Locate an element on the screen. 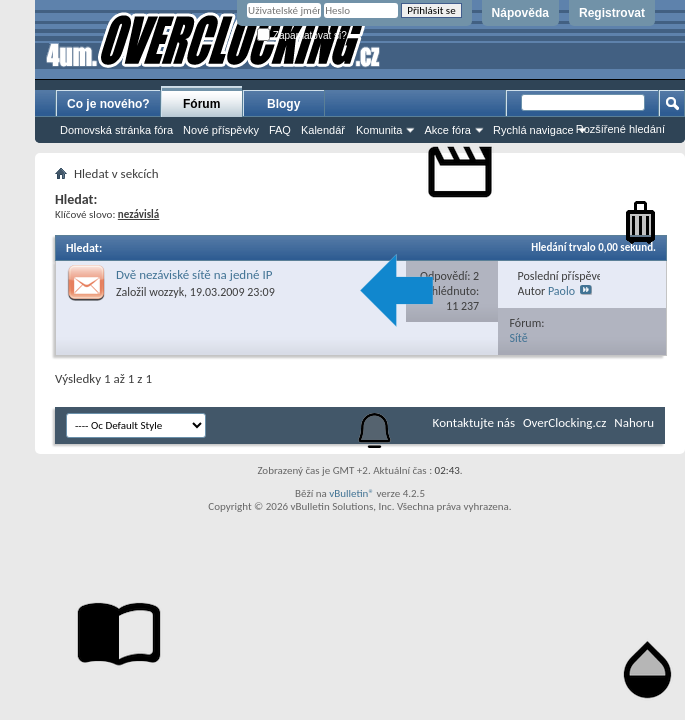 The width and height of the screenshot is (685, 720). adjust opacity or transparency settings is located at coordinates (647, 669).